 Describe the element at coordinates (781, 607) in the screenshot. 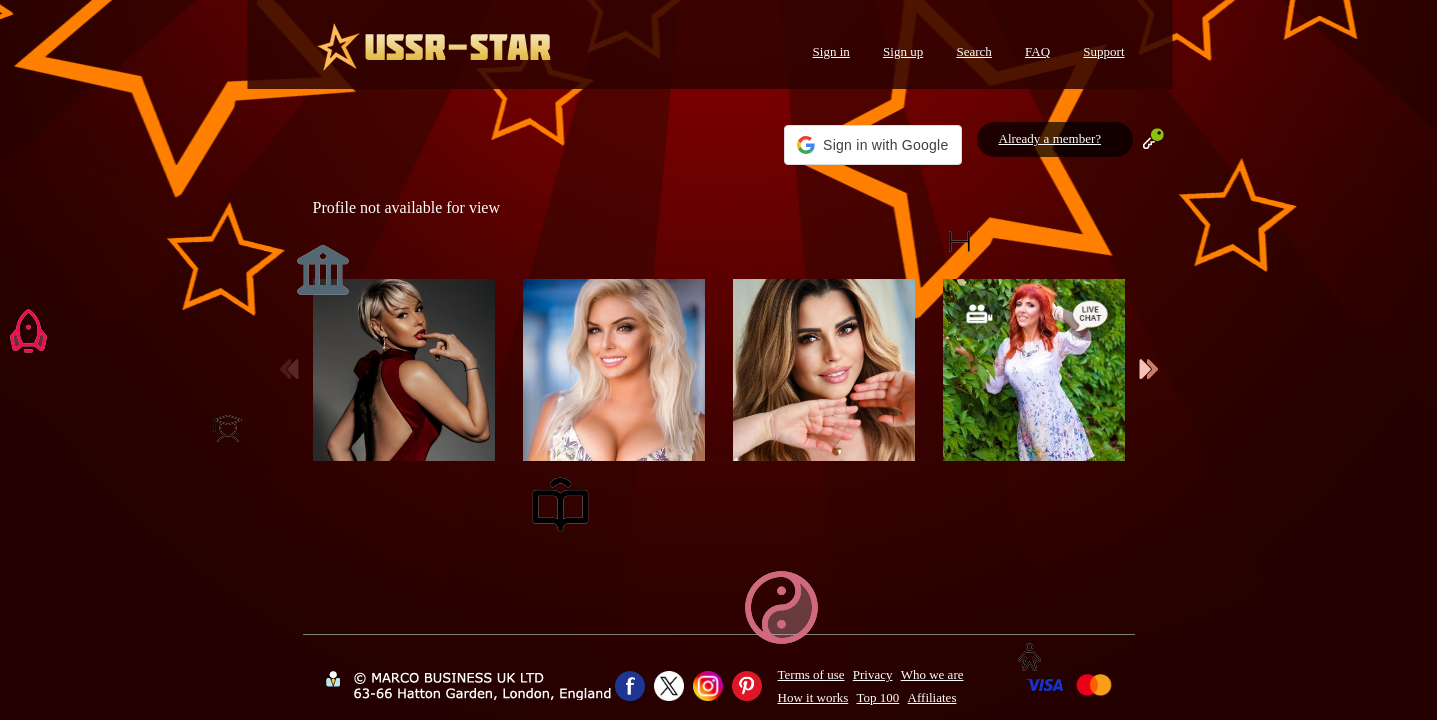

I see `toggle balance or harmony mode` at that location.